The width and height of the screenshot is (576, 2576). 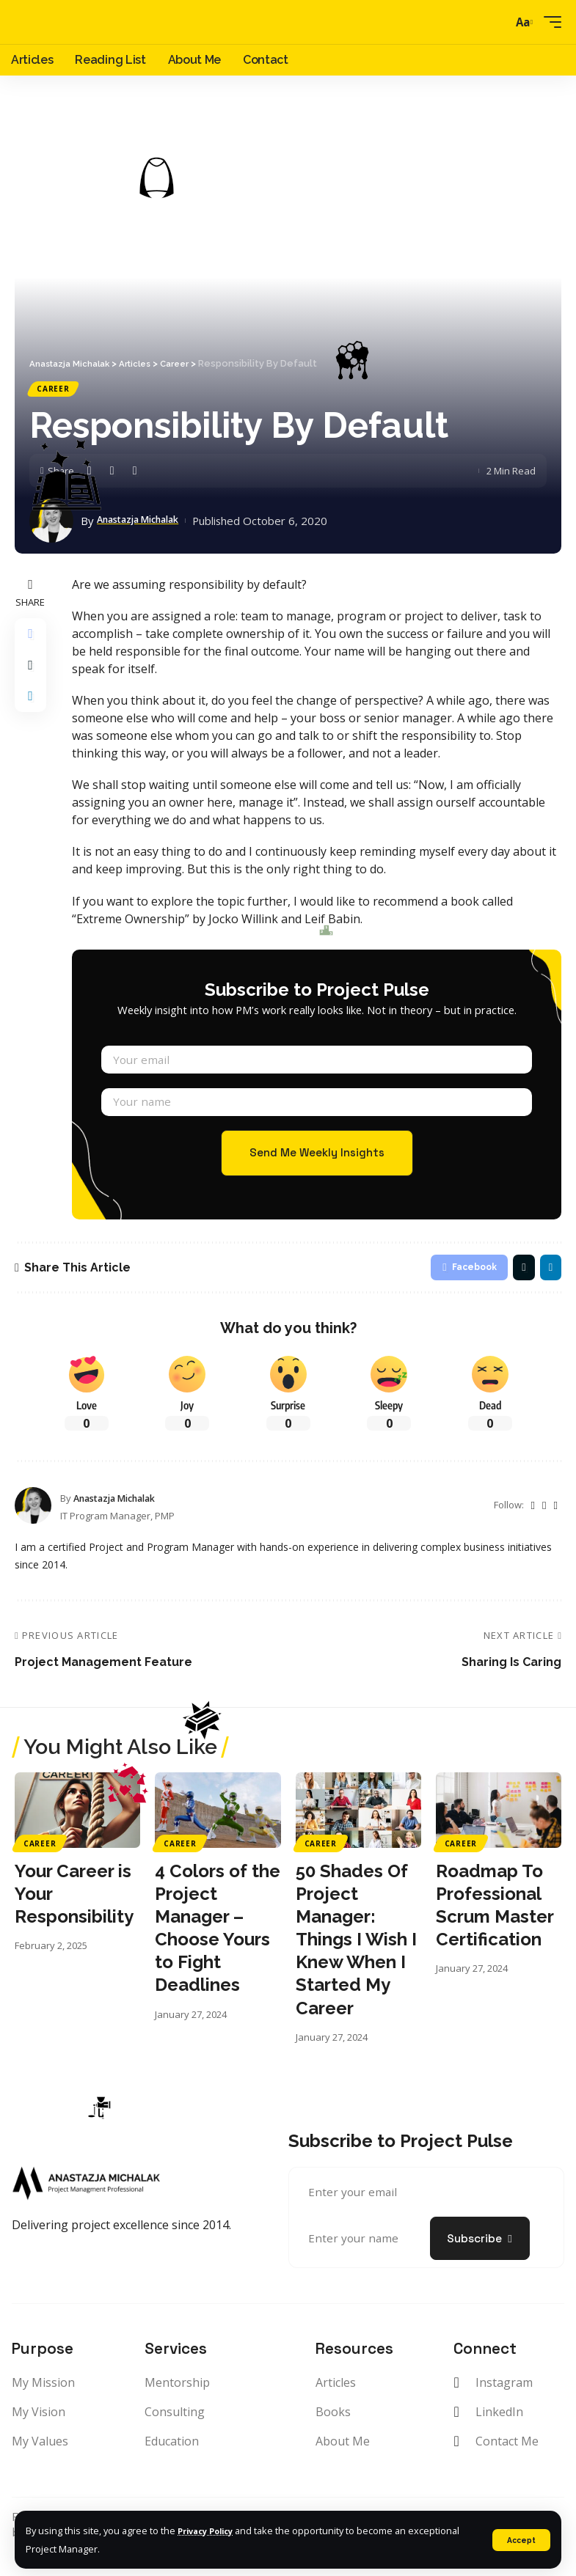 What do you see at coordinates (202, 1720) in the screenshot?
I see `view in-game currency or gold balance` at bounding box center [202, 1720].